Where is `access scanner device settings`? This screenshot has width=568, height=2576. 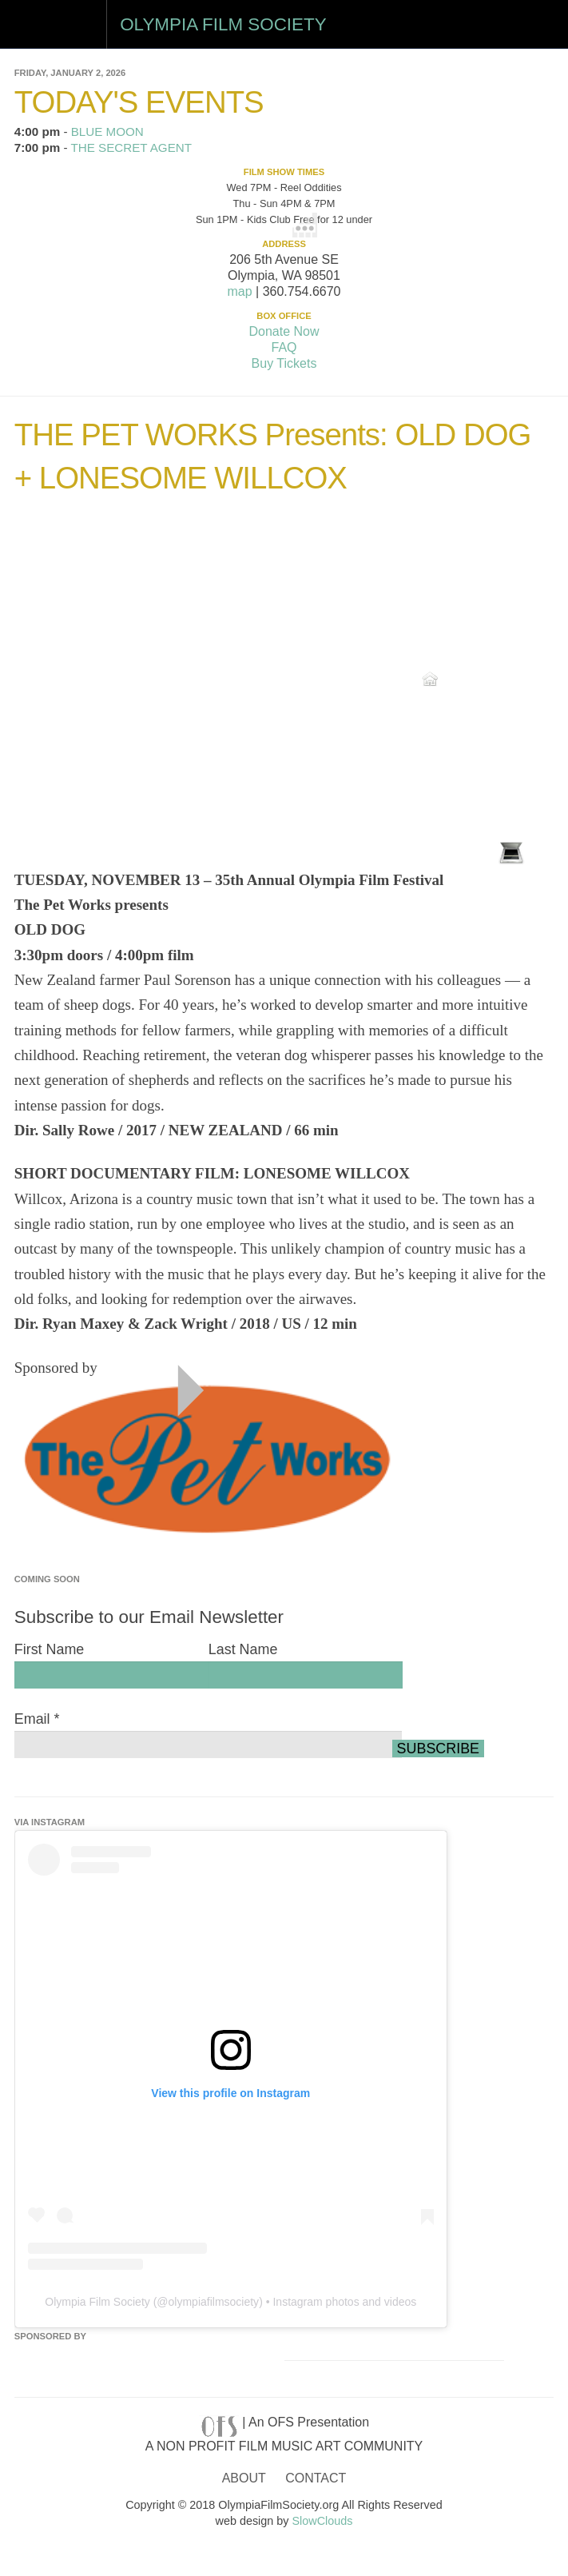
access scanner device settings is located at coordinates (511, 853).